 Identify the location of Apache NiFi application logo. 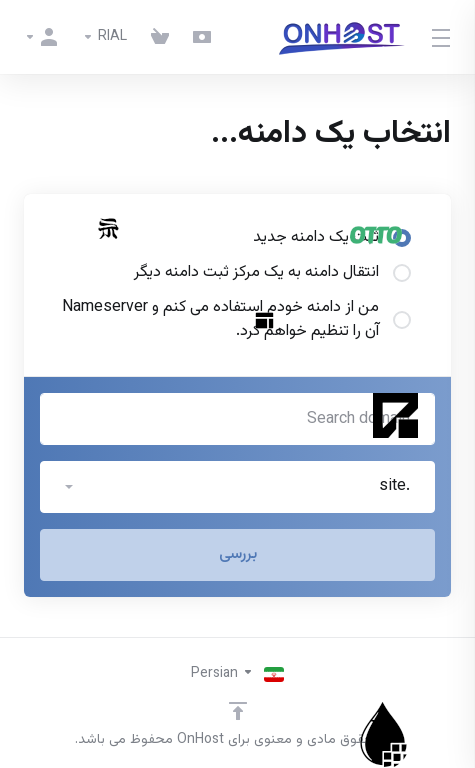
(383, 734).